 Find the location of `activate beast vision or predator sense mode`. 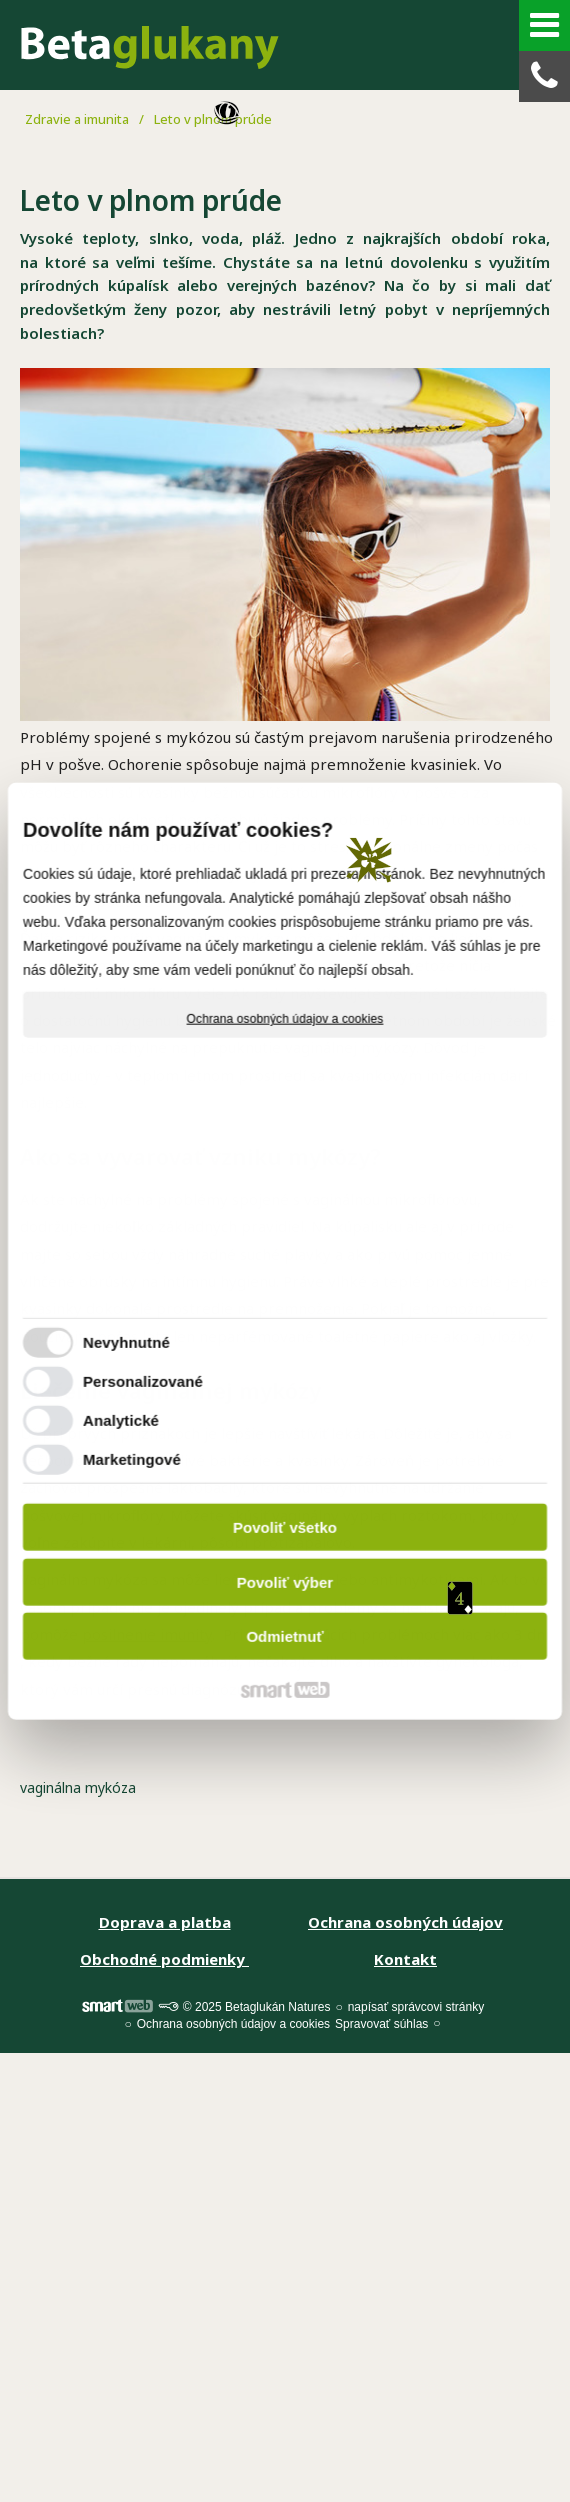

activate beast vision or predator sense mode is located at coordinates (226, 112).